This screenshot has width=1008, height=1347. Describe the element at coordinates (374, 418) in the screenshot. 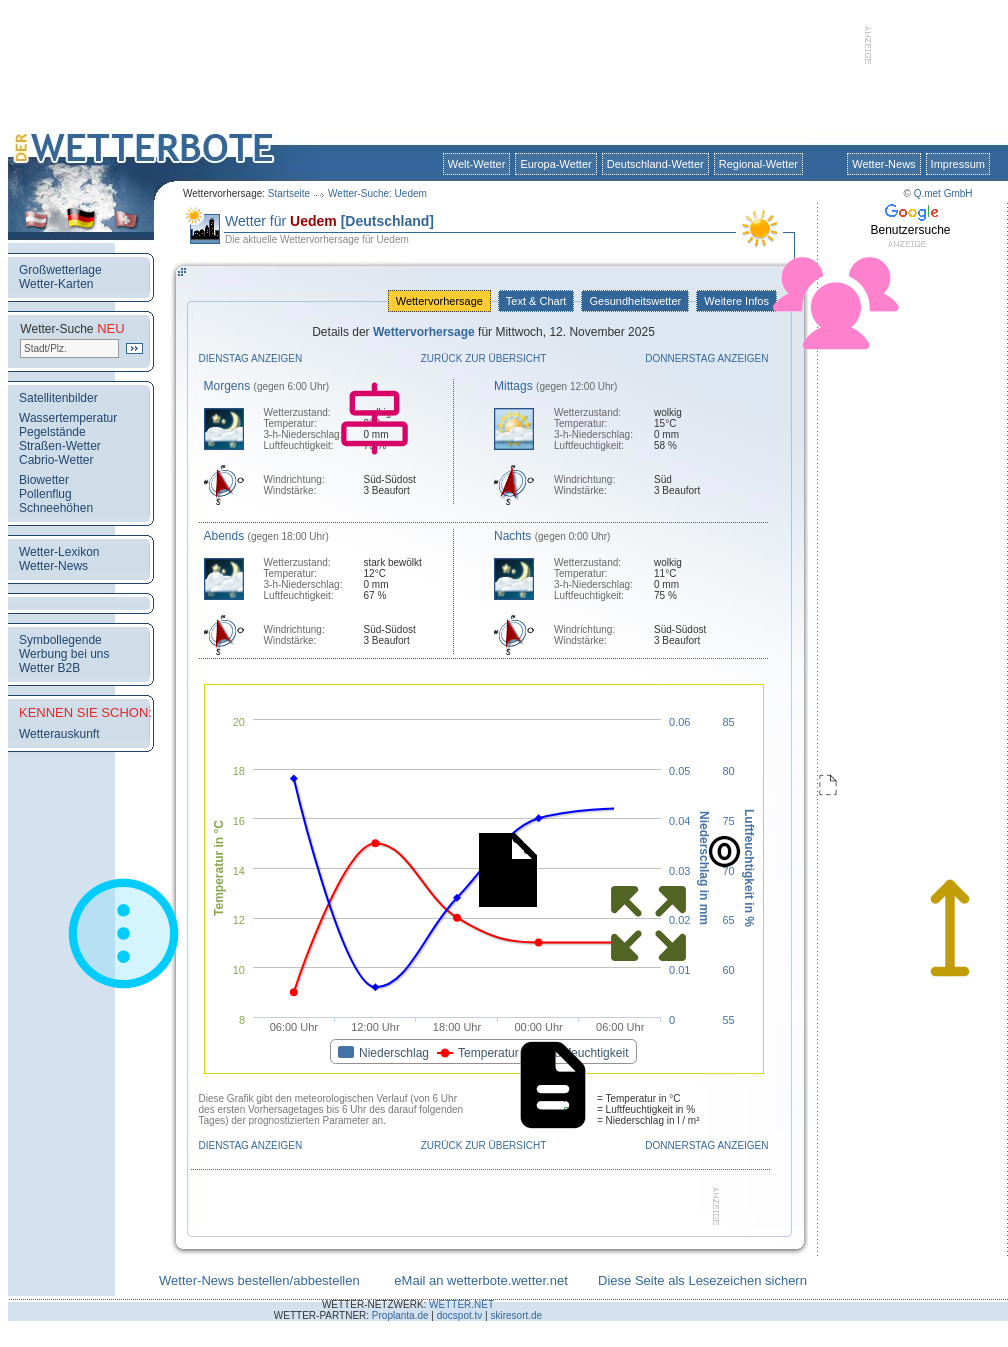

I see `align objects to horizontal center` at that location.